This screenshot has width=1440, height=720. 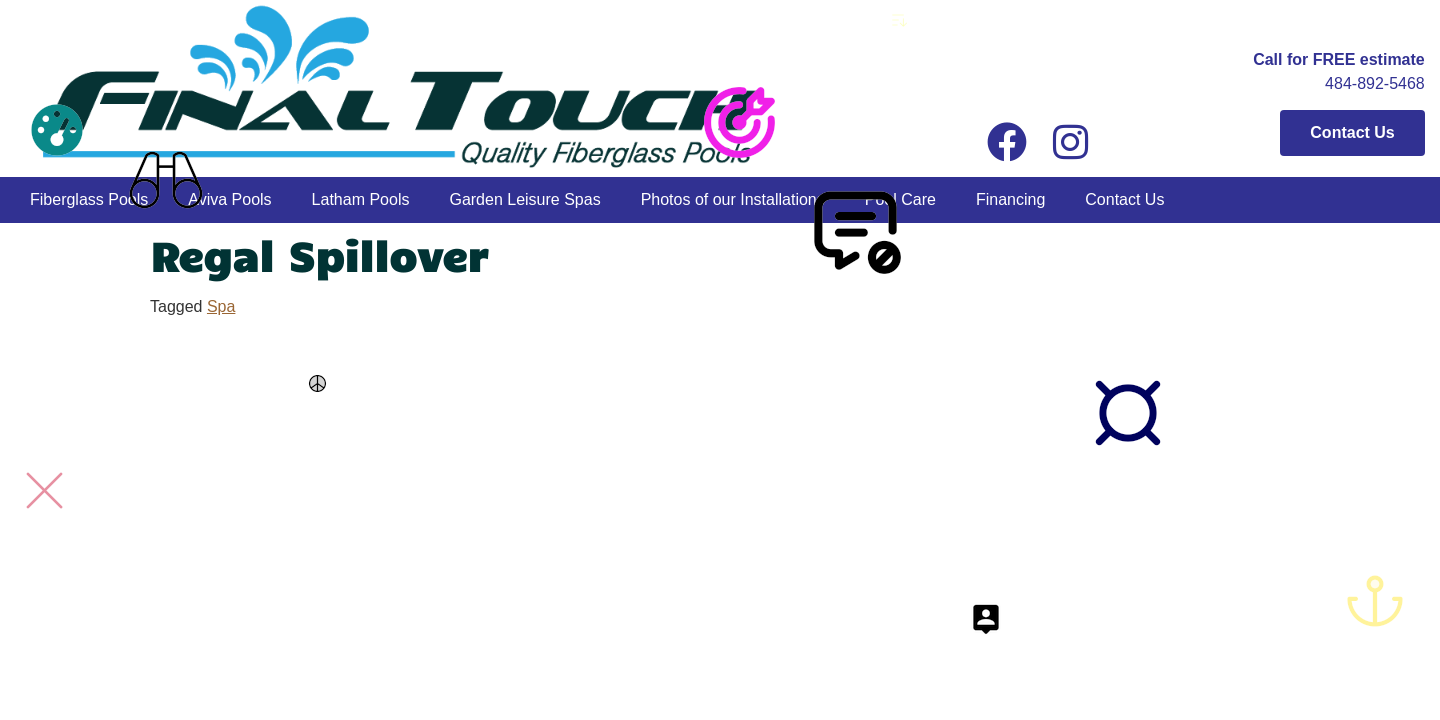 I want to click on cancel or delete a message, so click(x=855, y=228).